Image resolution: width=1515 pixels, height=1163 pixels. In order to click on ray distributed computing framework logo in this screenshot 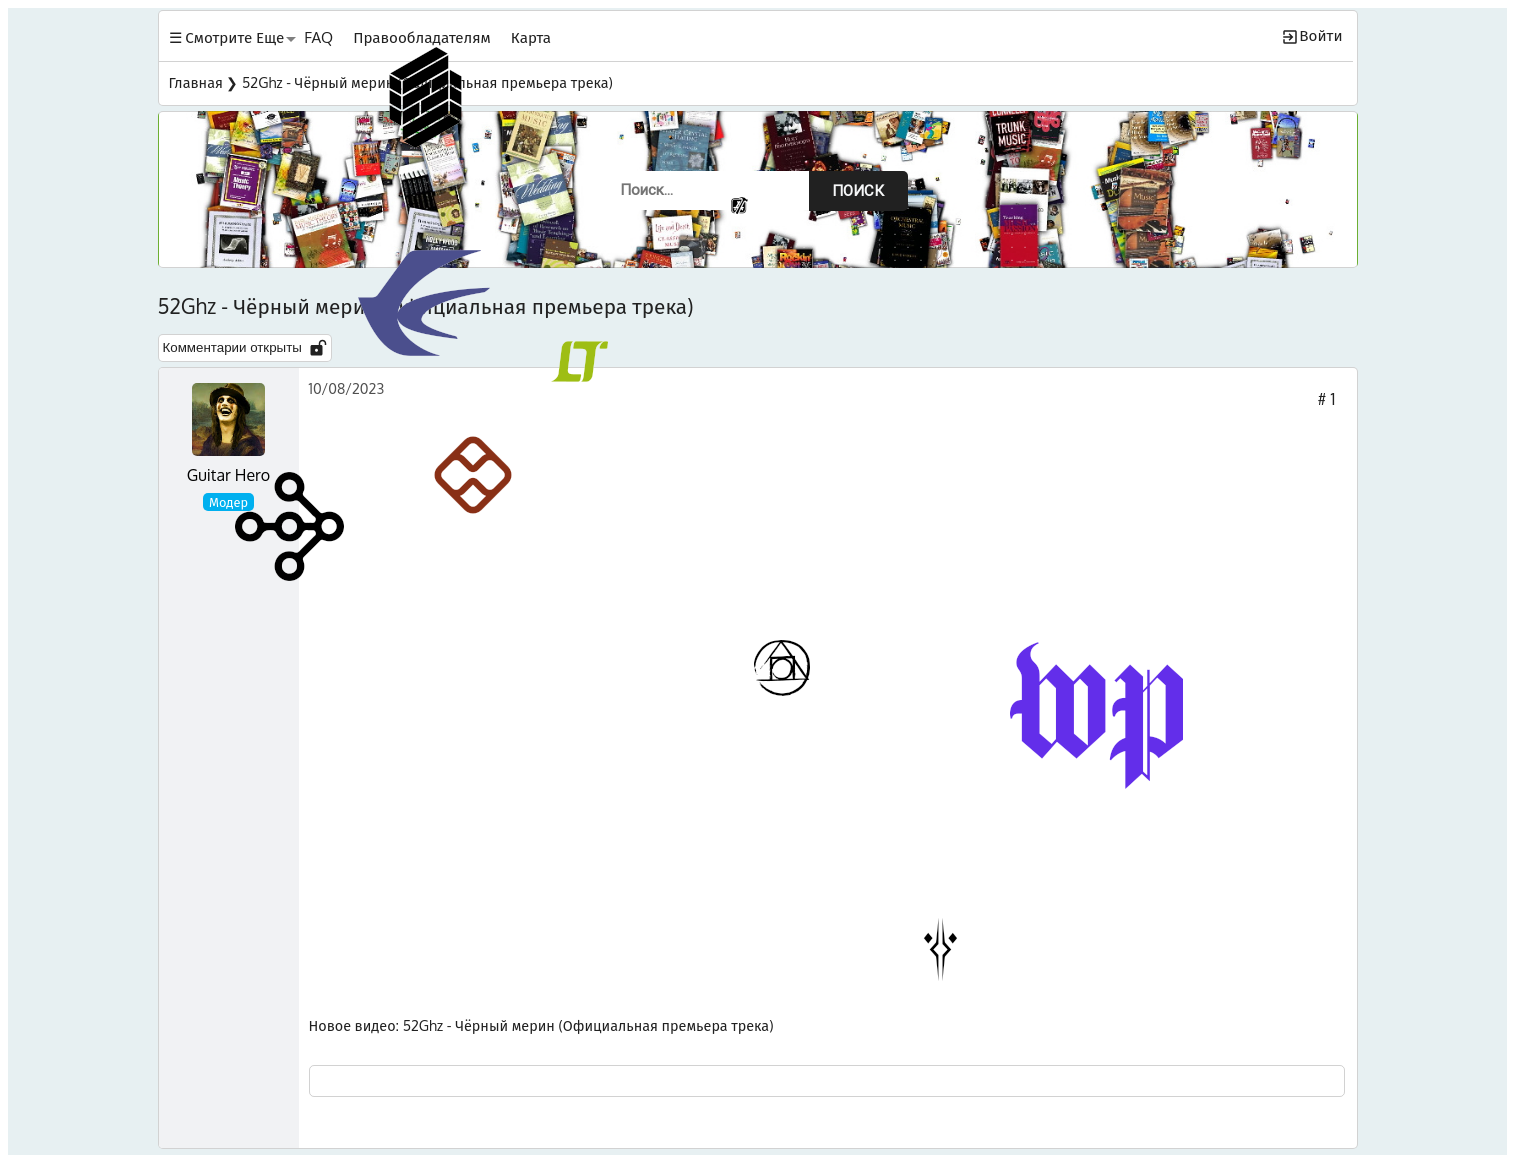, I will do `click(289, 526)`.